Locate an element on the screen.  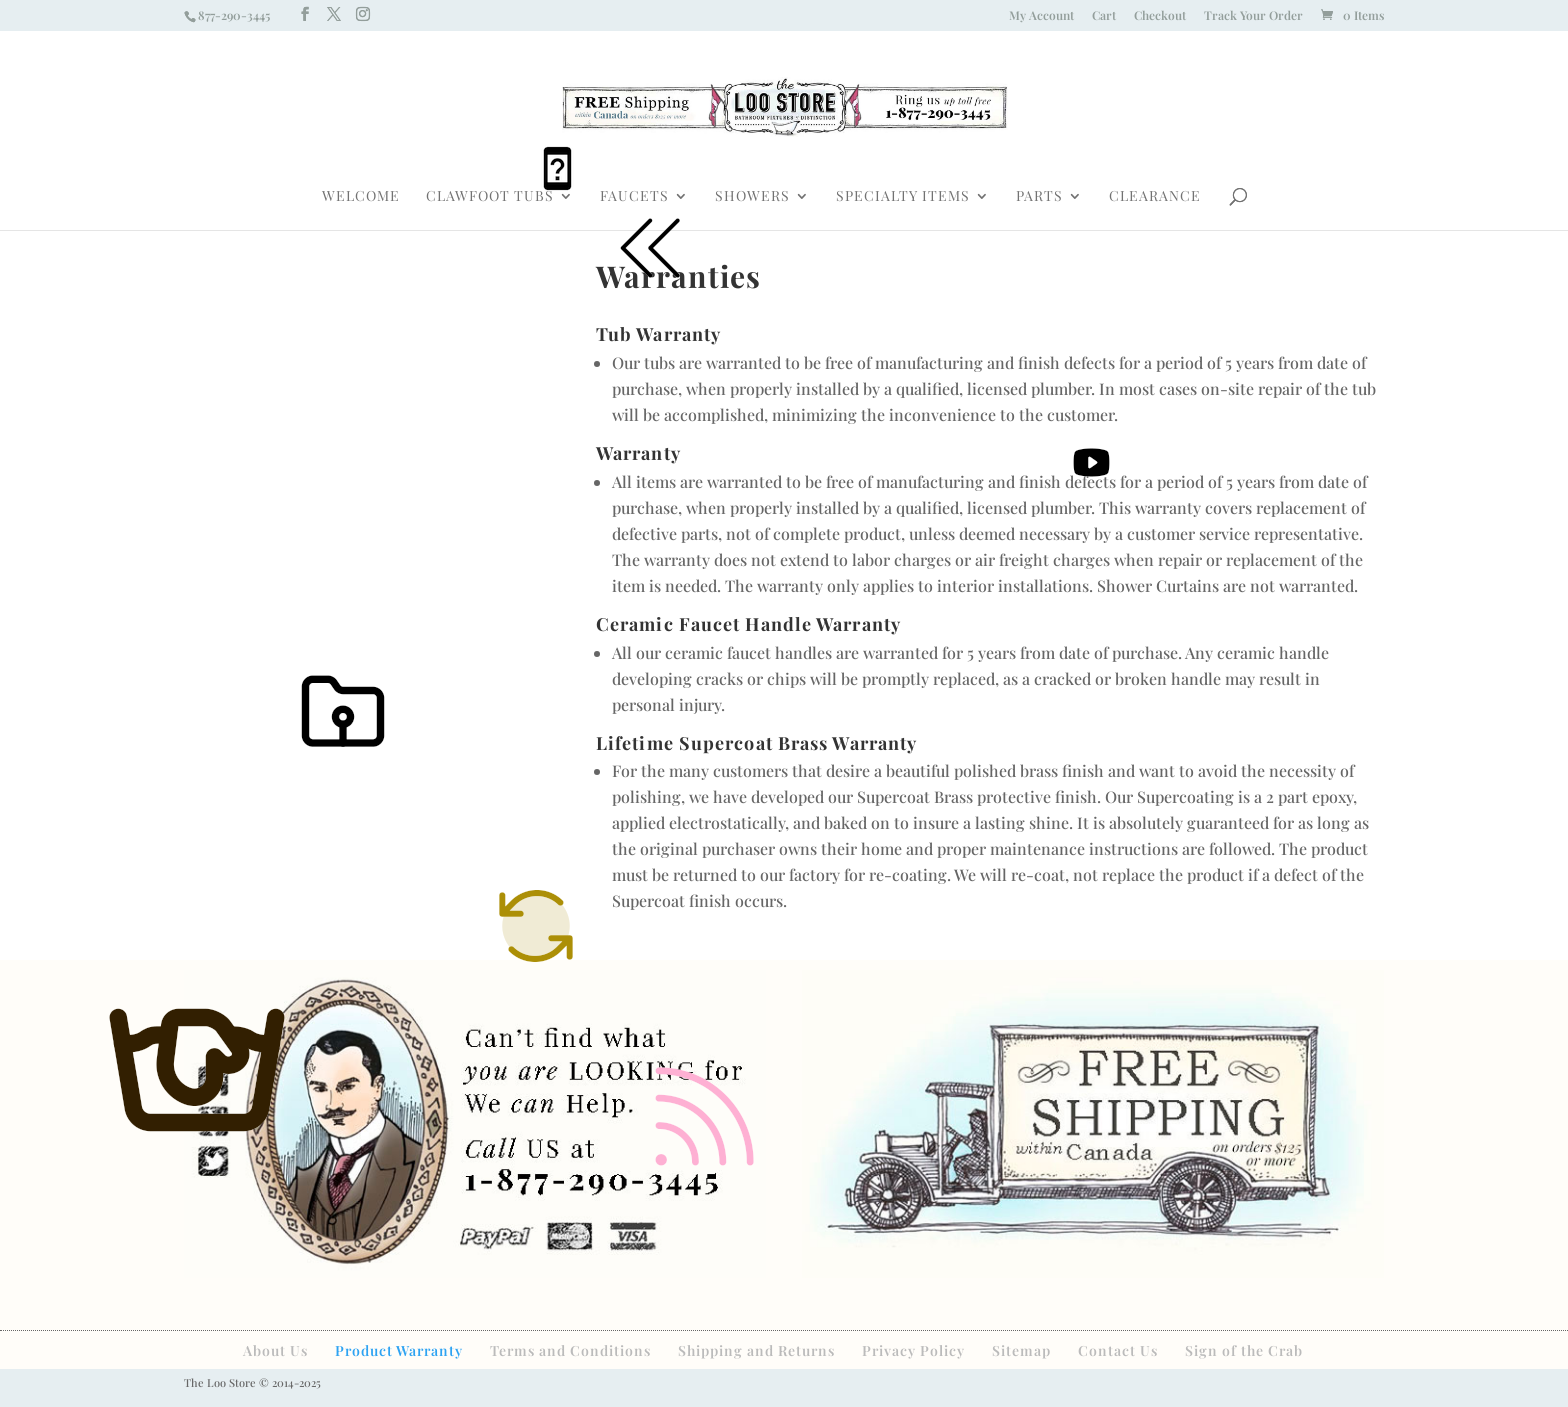
subscribe to RSS feed is located at coordinates (700, 1121).